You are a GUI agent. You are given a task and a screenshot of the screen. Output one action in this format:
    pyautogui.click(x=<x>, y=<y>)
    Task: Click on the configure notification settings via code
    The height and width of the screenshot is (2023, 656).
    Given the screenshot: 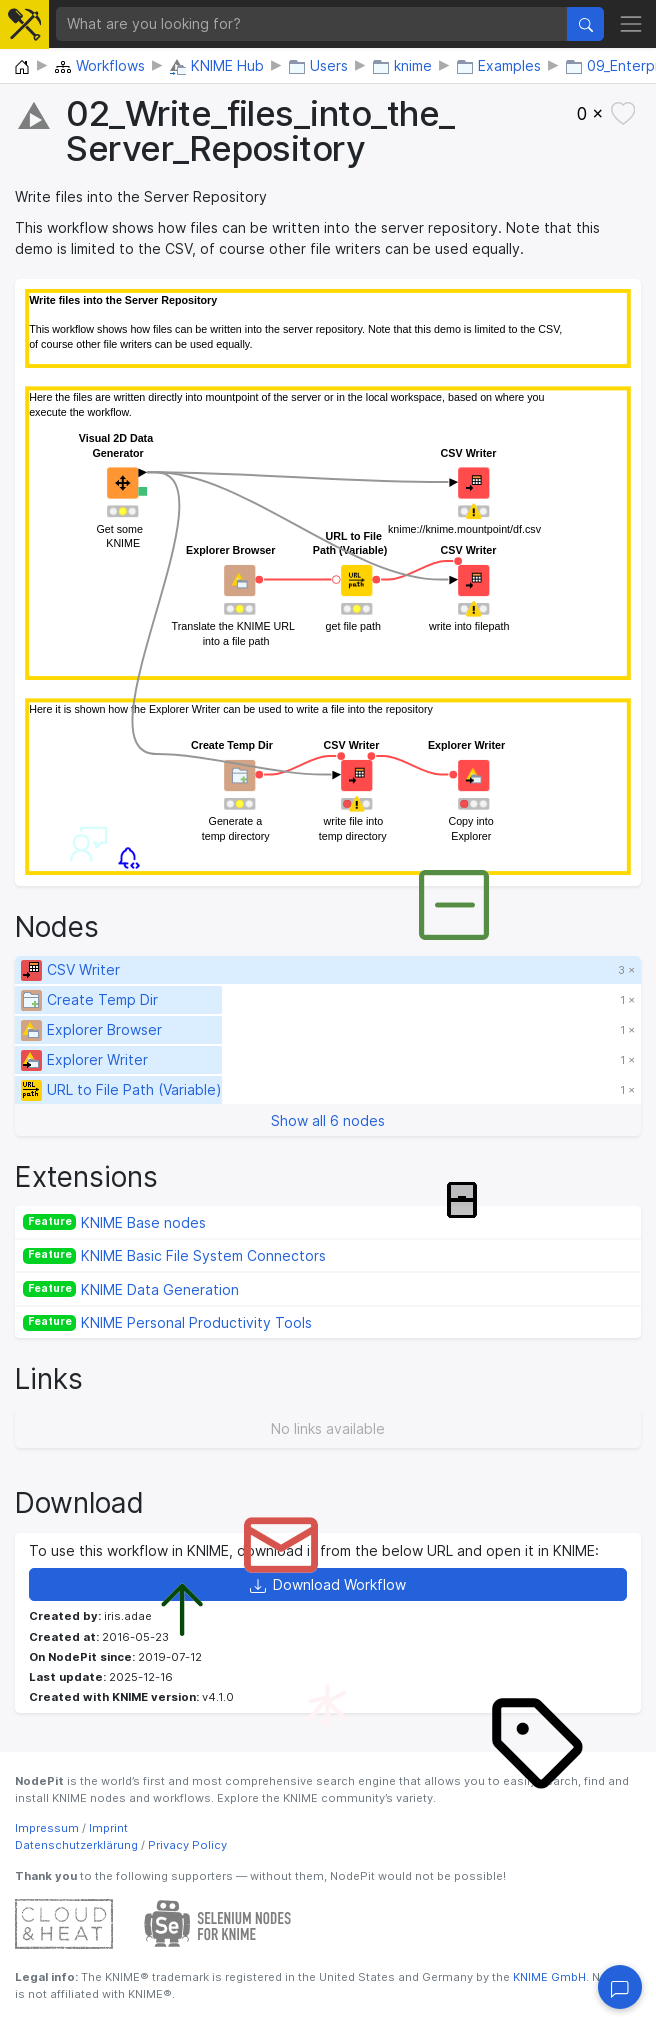 What is the action you would take?
    pyautogui.click(x=128, y=858)
    